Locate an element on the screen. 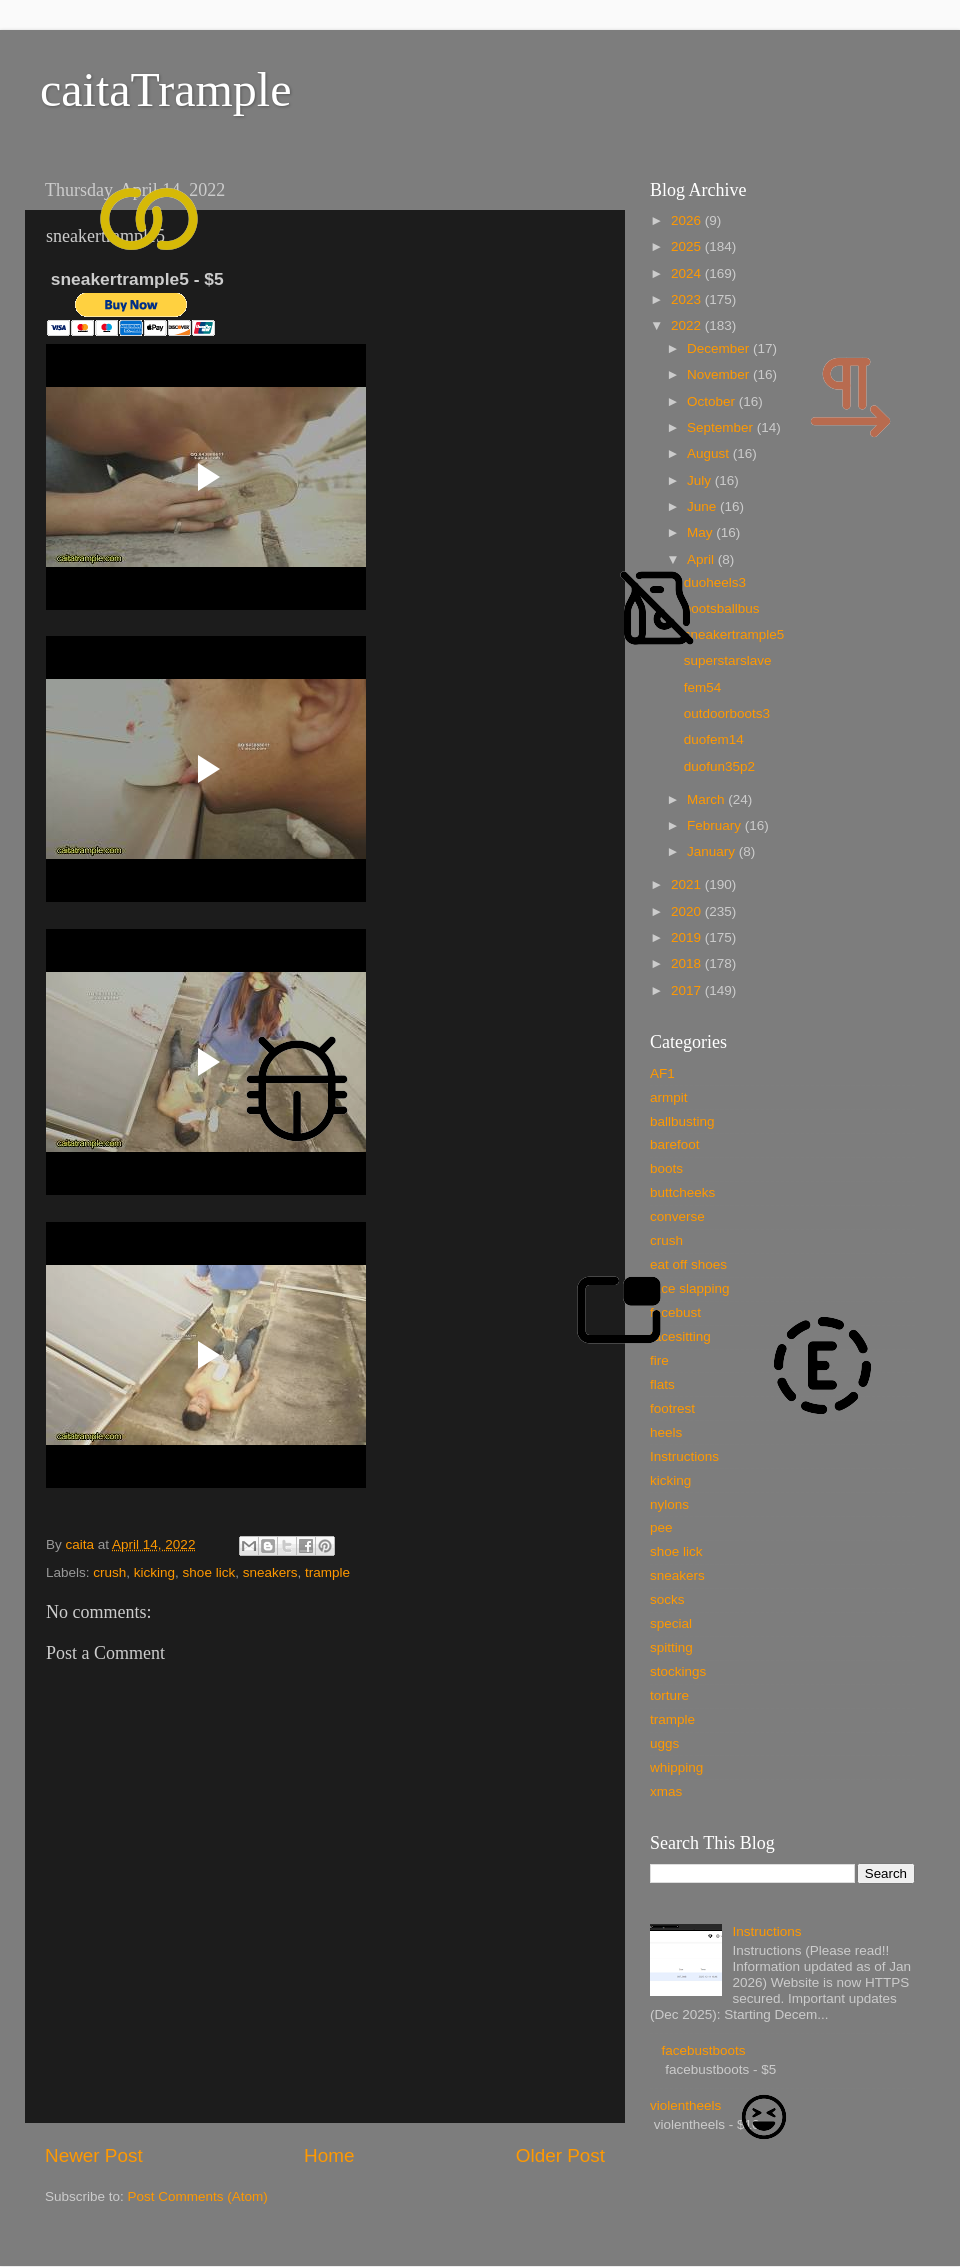 The width and height of the screenshot is (960, 2267). item unavailable for takeout or delivery is located at coordinates (657, 608).